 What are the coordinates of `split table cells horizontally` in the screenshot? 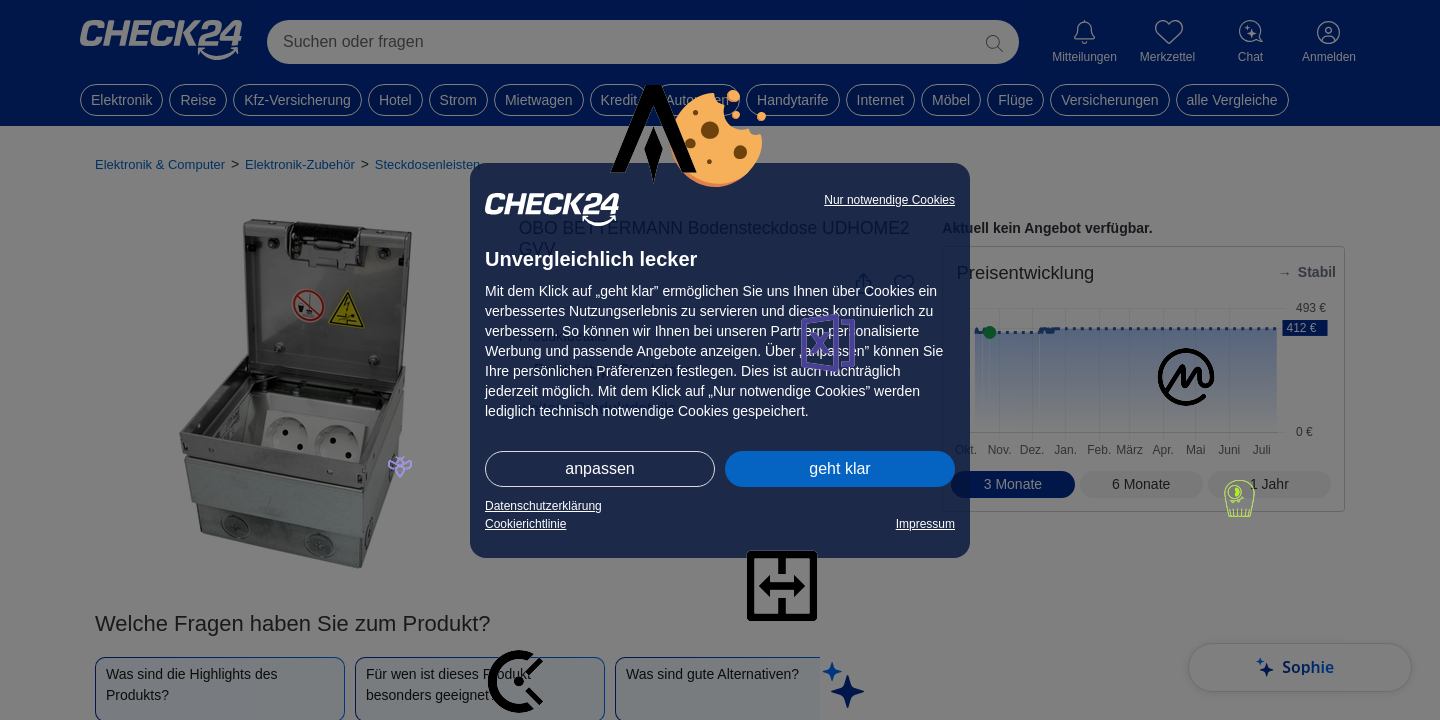 It's located at (782, 586).